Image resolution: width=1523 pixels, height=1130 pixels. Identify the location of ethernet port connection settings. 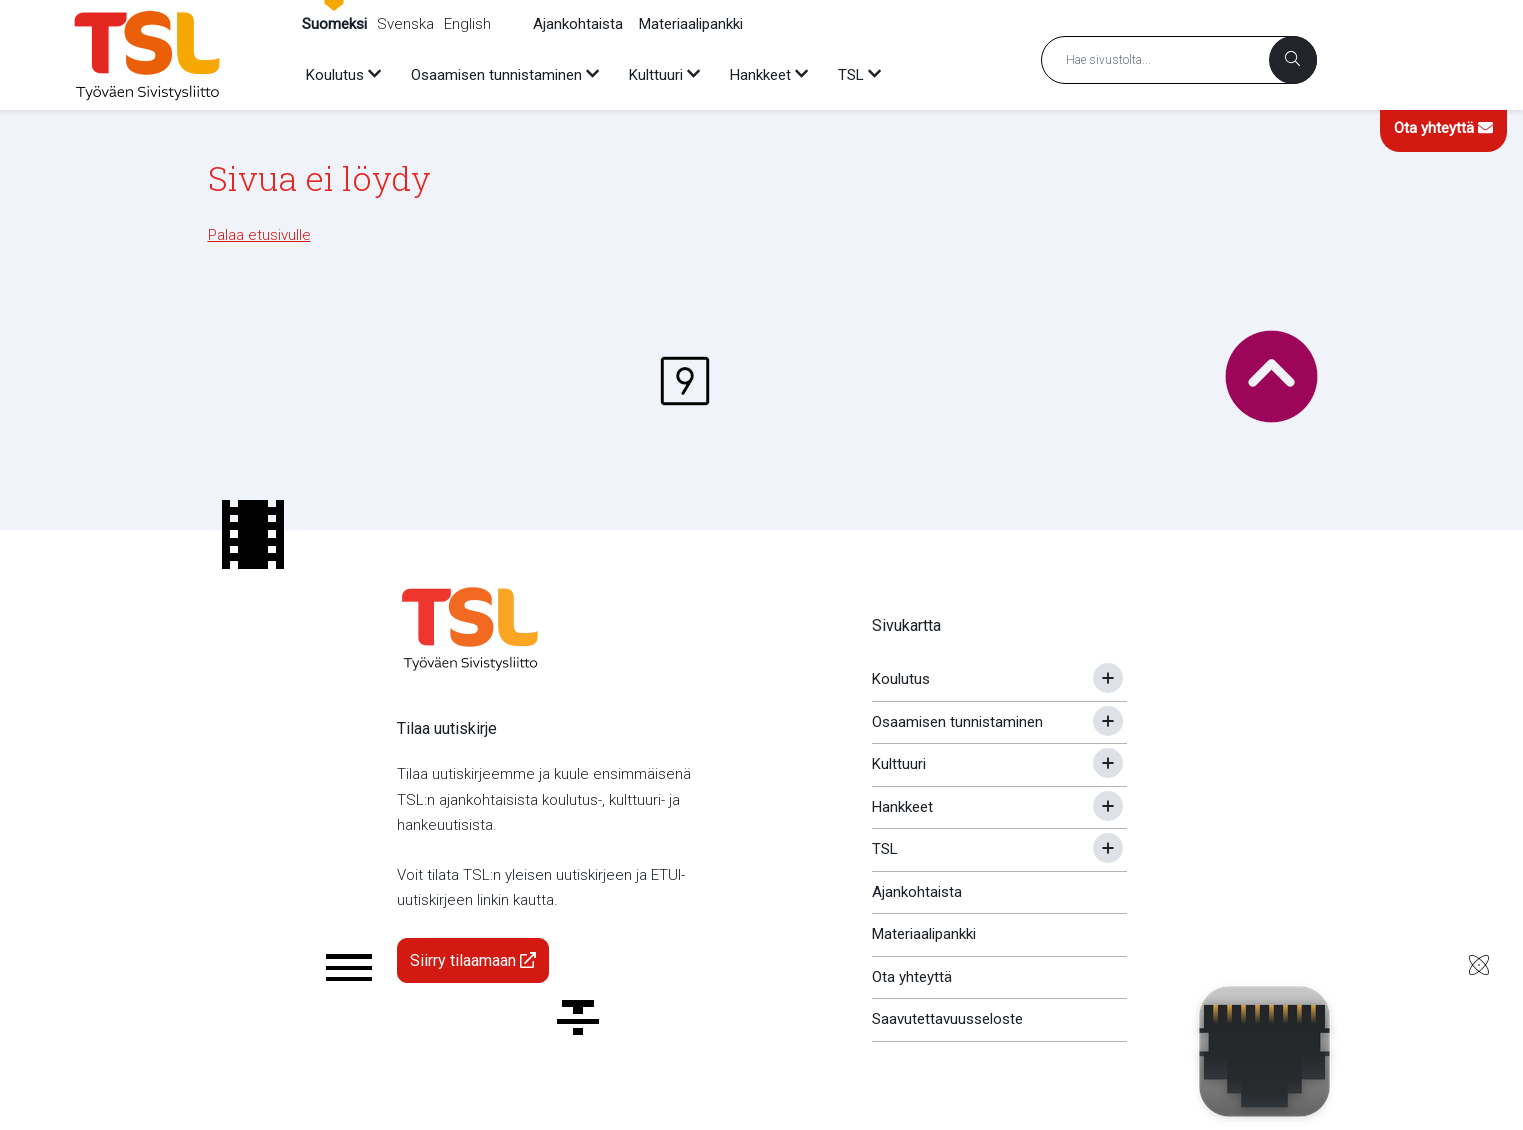
(1264, 1051).